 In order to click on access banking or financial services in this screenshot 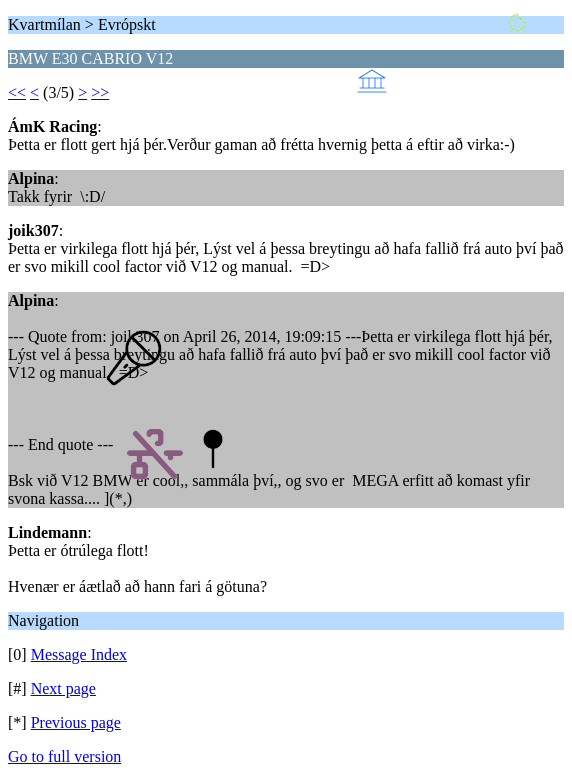, I will do `click(372, 82)`.